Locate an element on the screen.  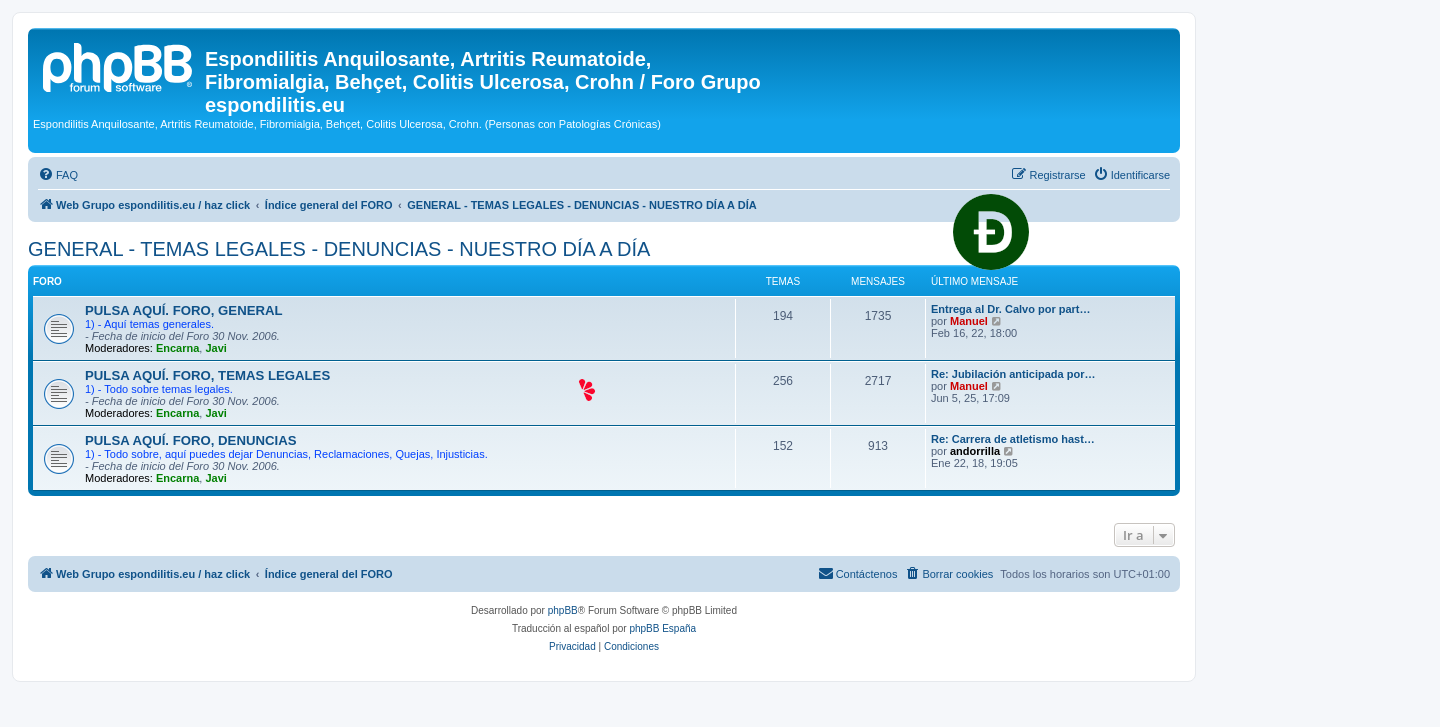
view dogecoin wallet or balance is located at coordinates (991, 232).